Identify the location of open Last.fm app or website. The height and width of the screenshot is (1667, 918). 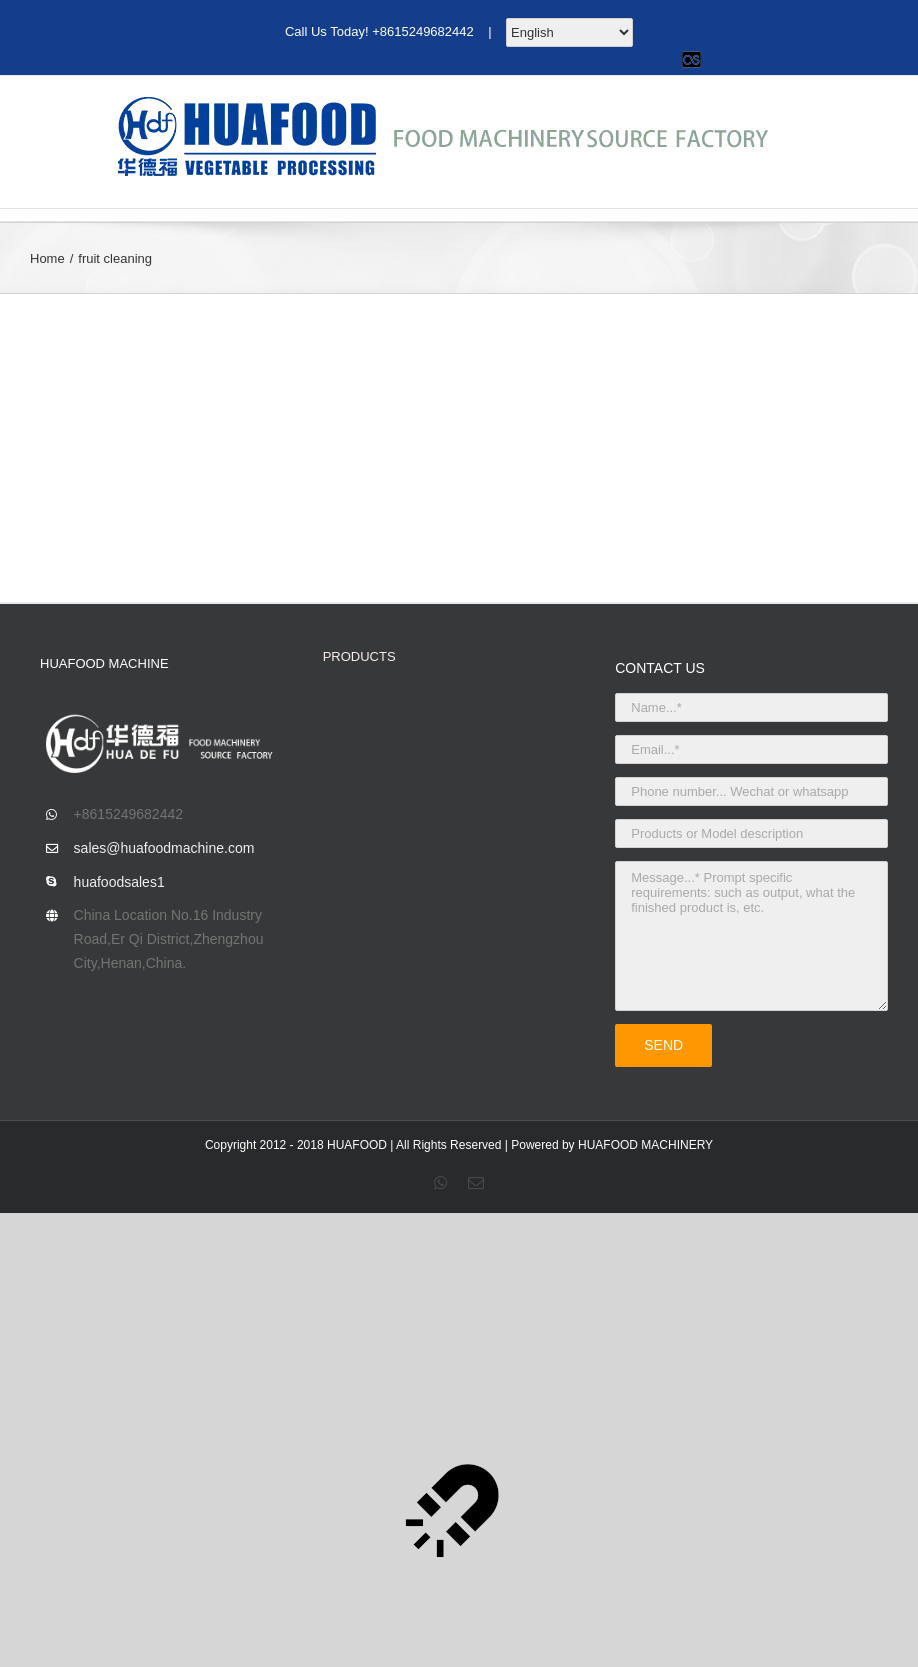
(691, 59).